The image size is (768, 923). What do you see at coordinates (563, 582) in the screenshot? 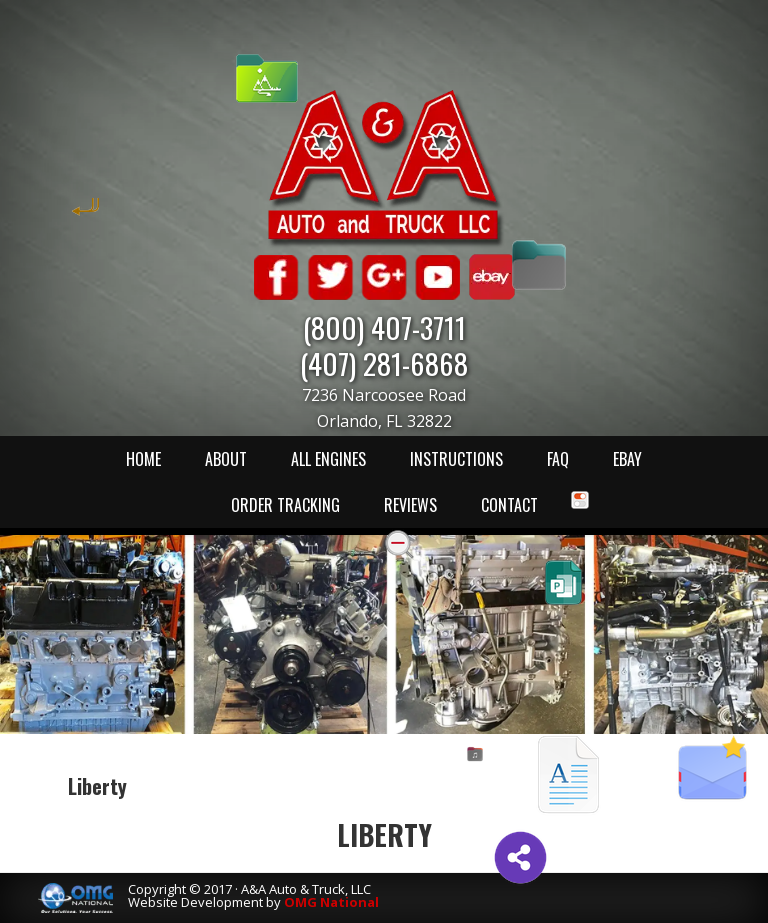
I see `microsoft publisher document file` at bounding box center [563, 582].